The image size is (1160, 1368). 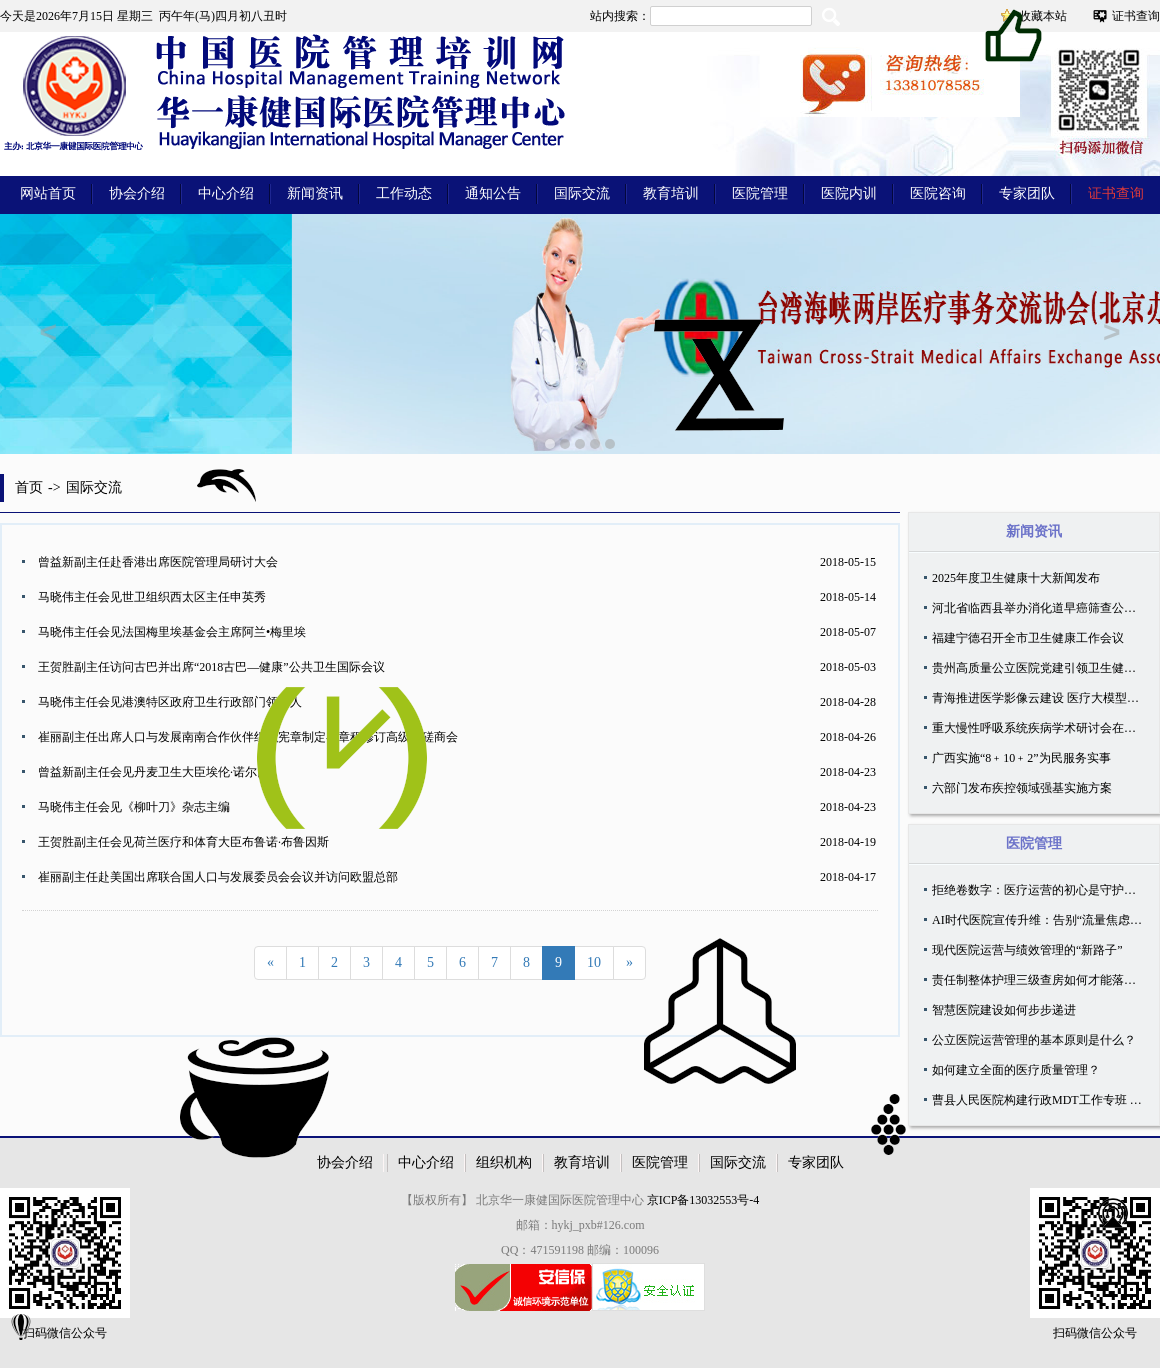 What do you see at coordinates (719, 375) in the screenshot?
I see `tuxedo computers brand logo` at bounding box center [719, 375].